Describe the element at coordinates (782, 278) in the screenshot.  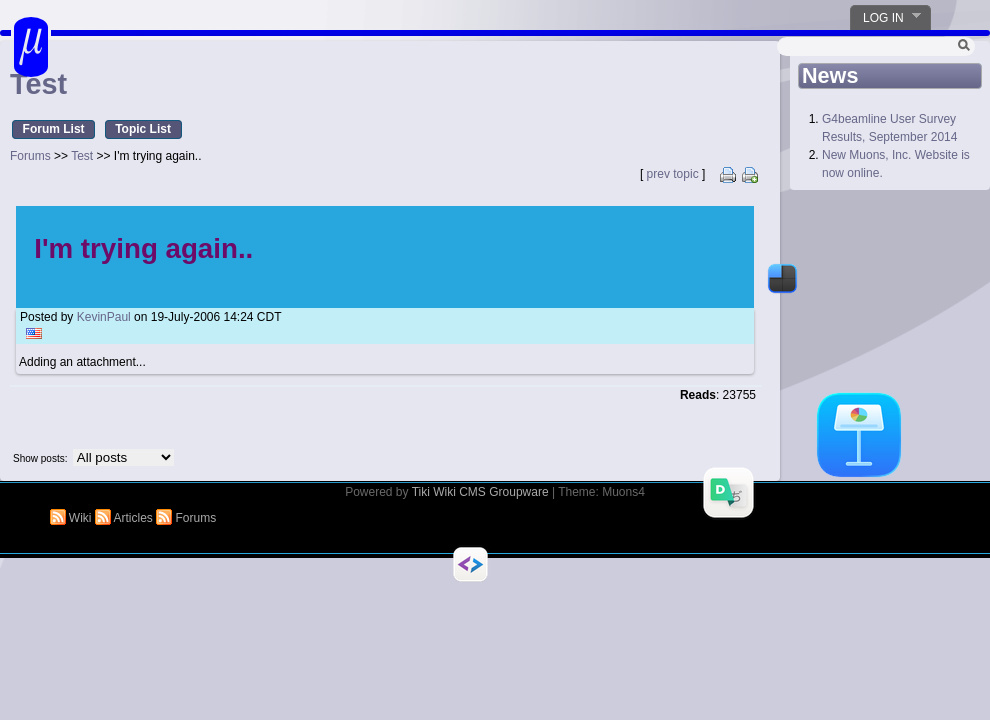
I see `switch between virtual desktops or workspaces` at that location.